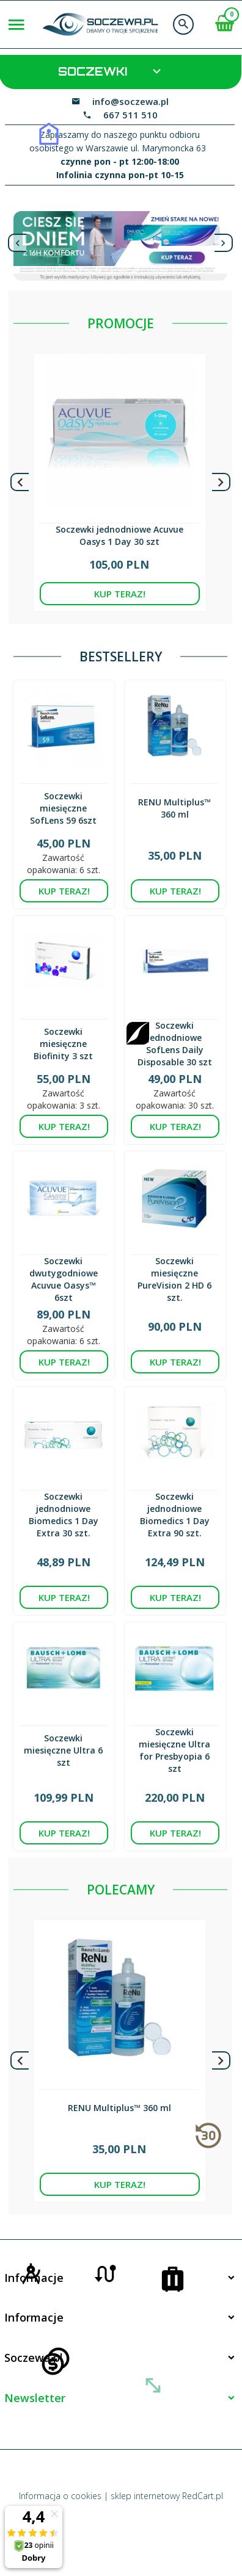  Describe the element at coordinates (106, 2274) in the screenshot. I see `view directions or navigation route` at that location.